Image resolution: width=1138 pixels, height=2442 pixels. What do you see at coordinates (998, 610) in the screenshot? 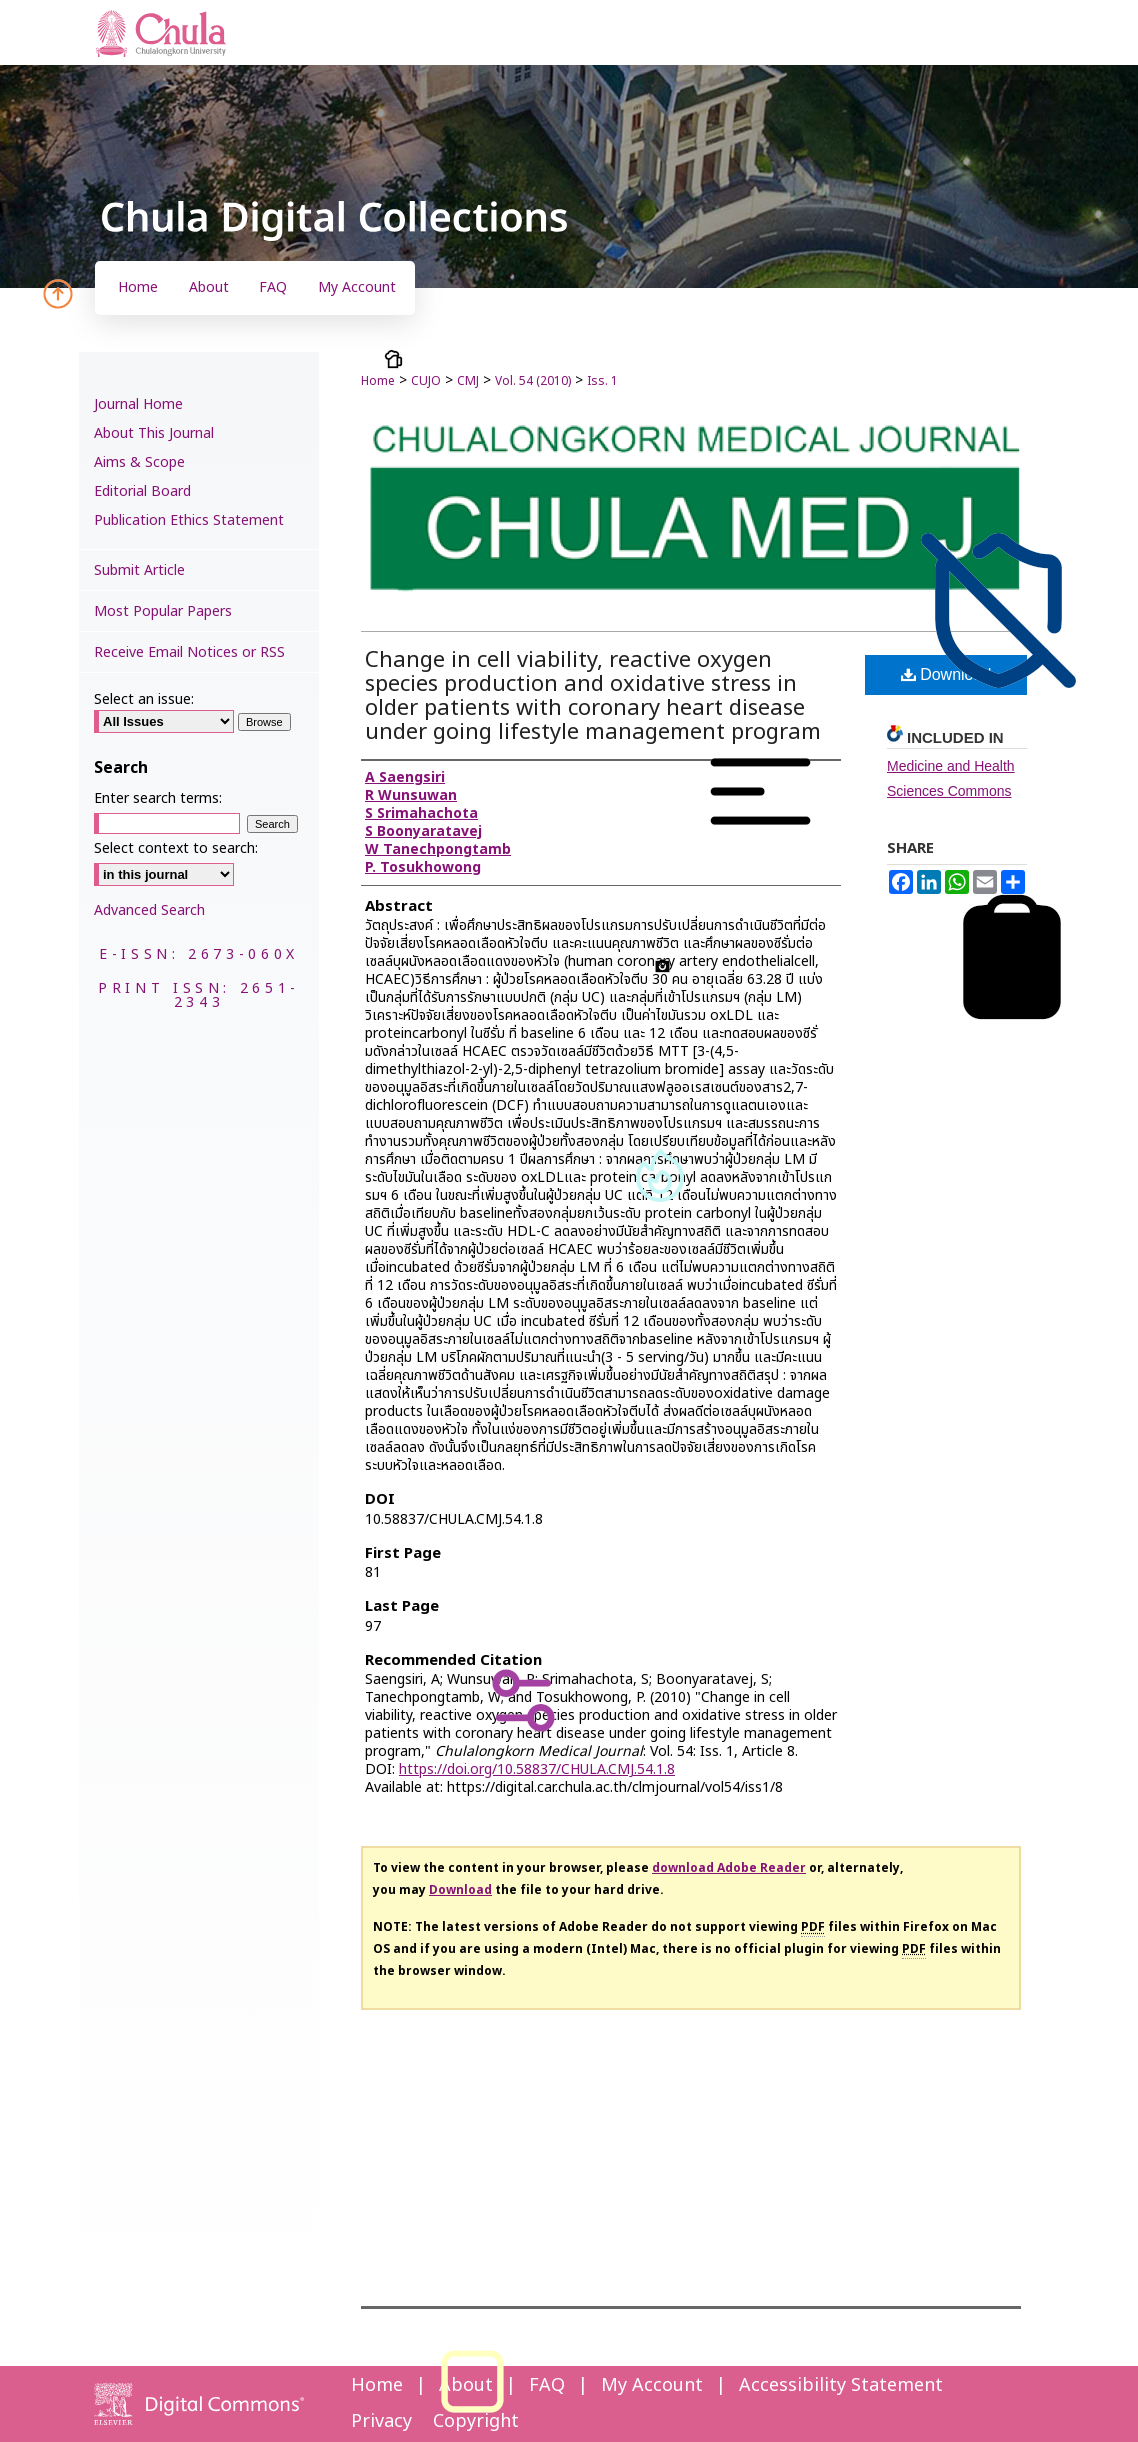
I see `security or protection is disabled` at bounding box center [998, 610].